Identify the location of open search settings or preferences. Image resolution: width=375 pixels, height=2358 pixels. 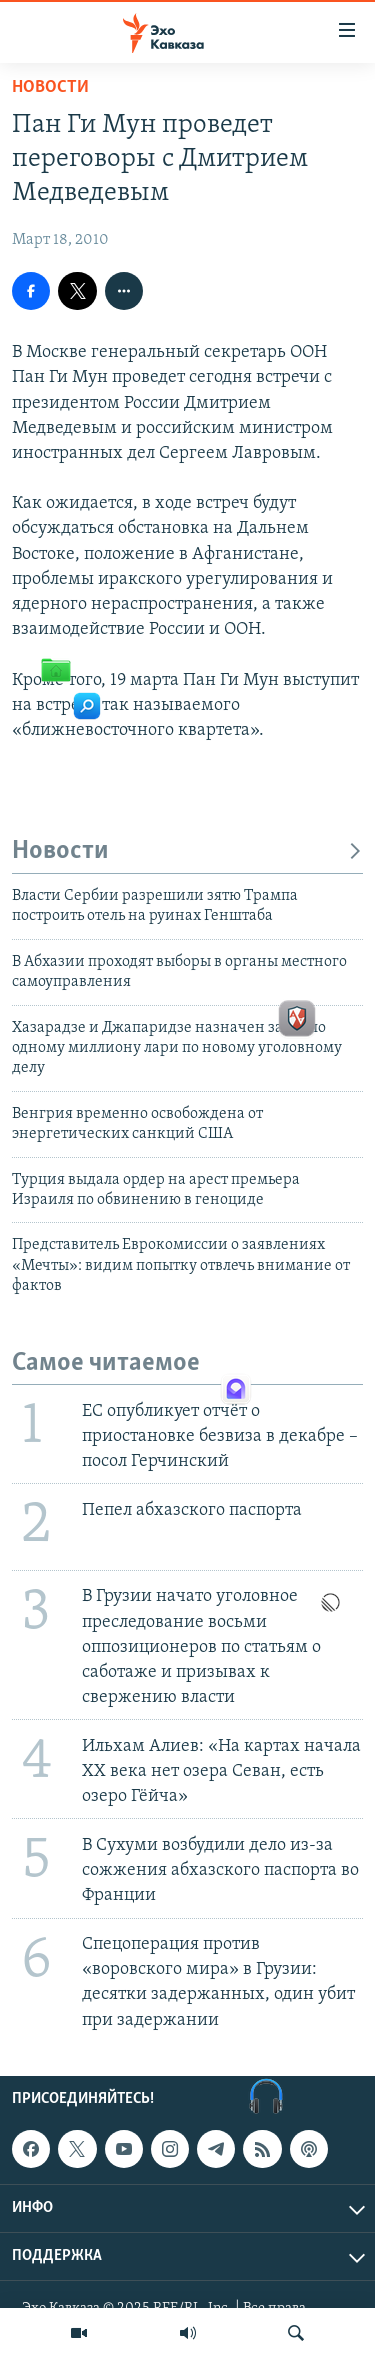
(87, 706).